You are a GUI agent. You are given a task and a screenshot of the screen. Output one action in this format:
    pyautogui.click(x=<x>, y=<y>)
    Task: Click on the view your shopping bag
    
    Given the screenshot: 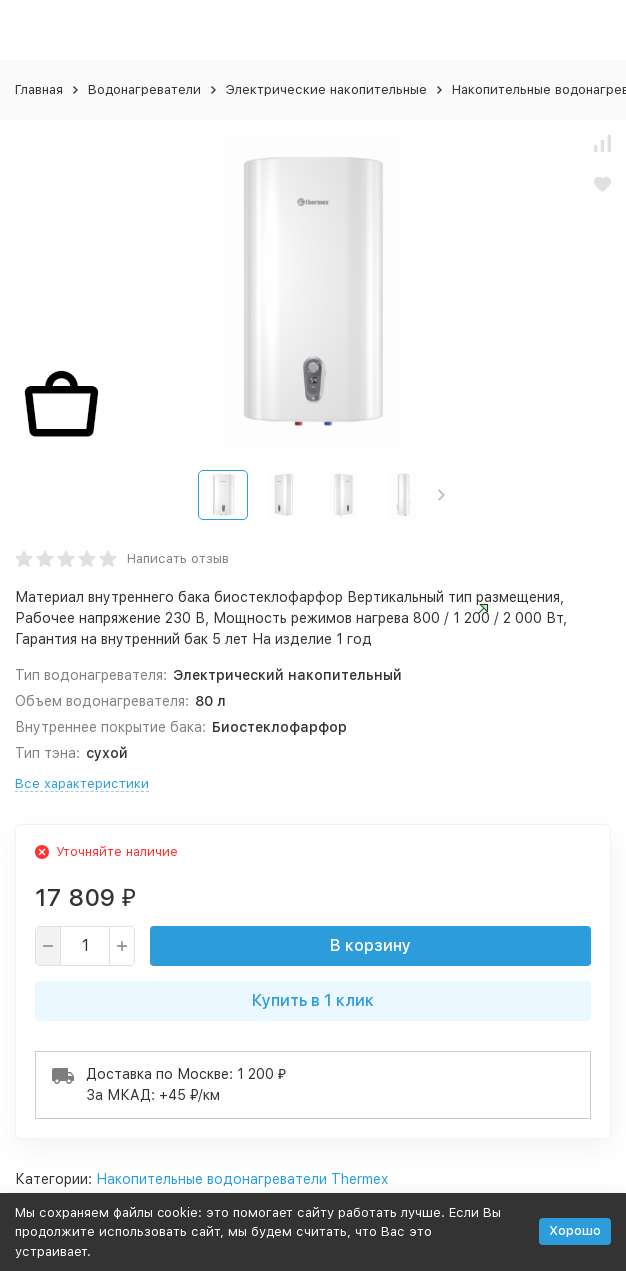 What is the action you would take?
    pyautogui.click(x=61, y=407)
    